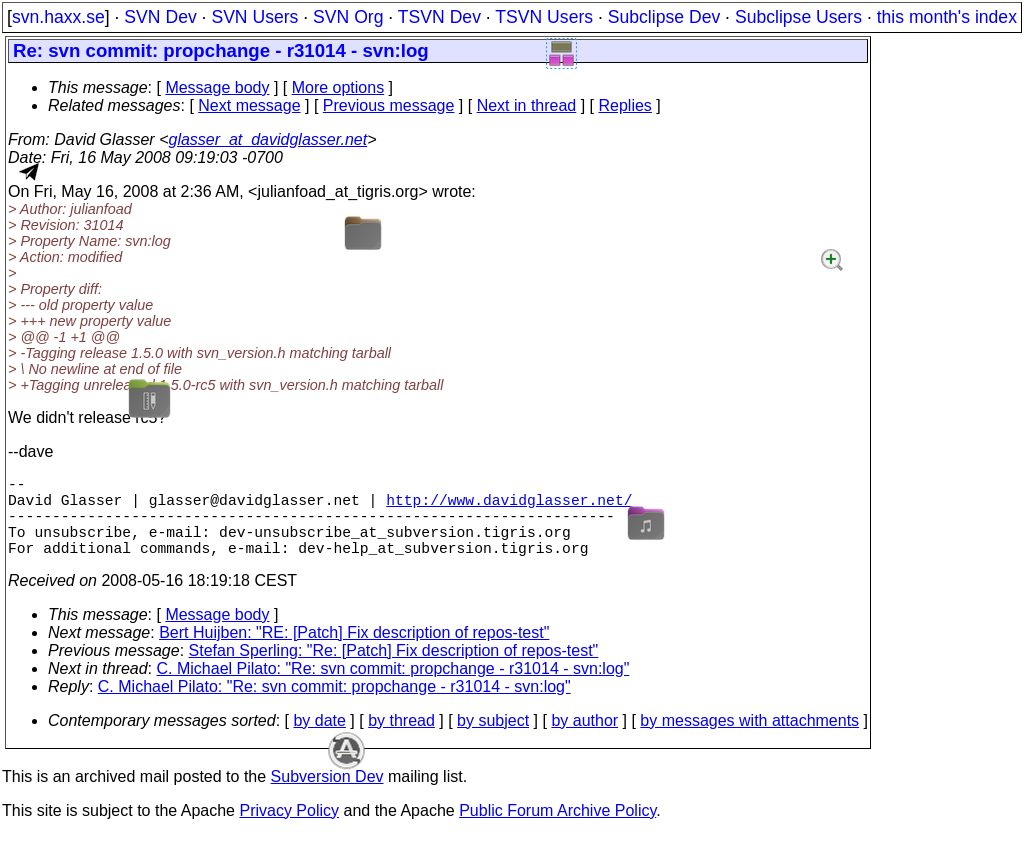 The image size is (1024, 856). I want to click on open the software update manager, so click(346, 750).